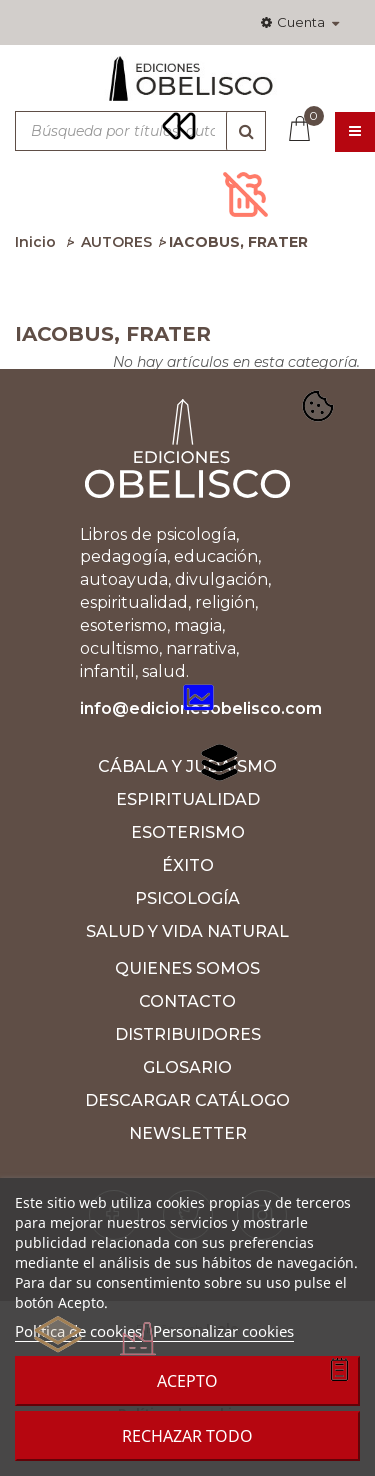  What do you see at coordinates (219, 762) in the screenshot?
I see `view or manage layers` at bounding box center [219, 762].